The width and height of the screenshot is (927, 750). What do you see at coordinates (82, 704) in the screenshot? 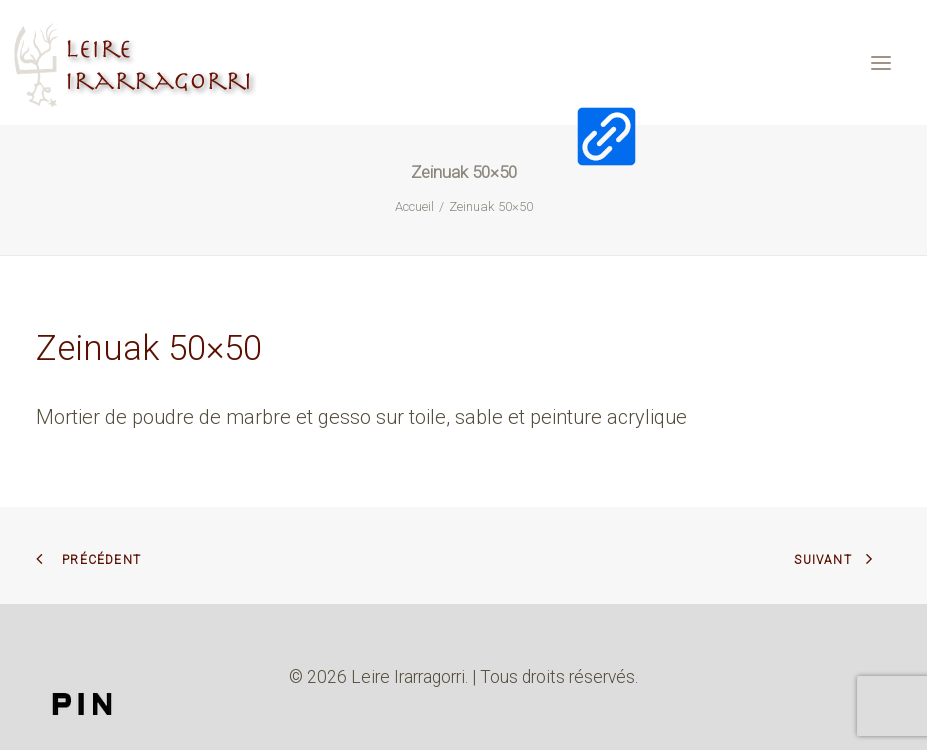
I see `enter PIN code for parental controls` at bounding box center [82, 704].